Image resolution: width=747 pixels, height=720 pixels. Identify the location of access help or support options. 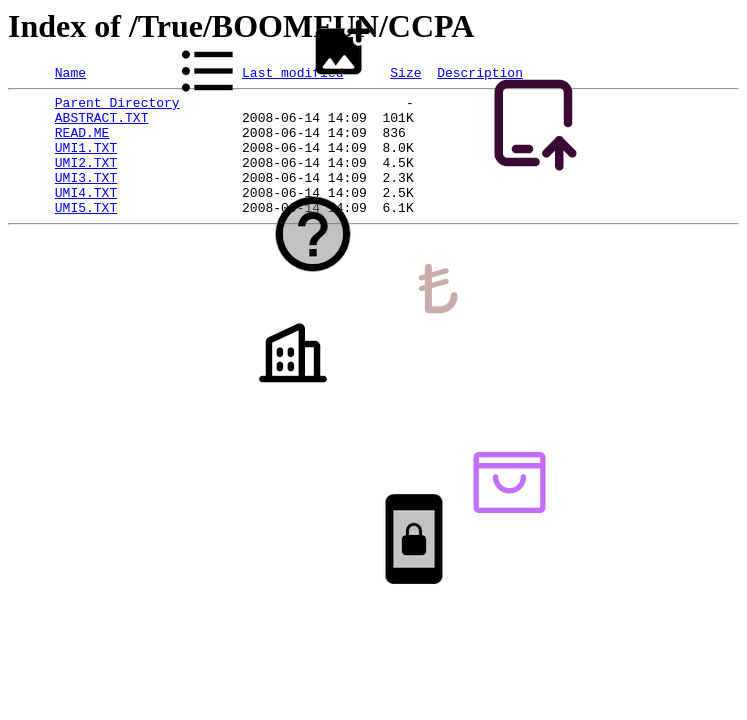
(313, 234).